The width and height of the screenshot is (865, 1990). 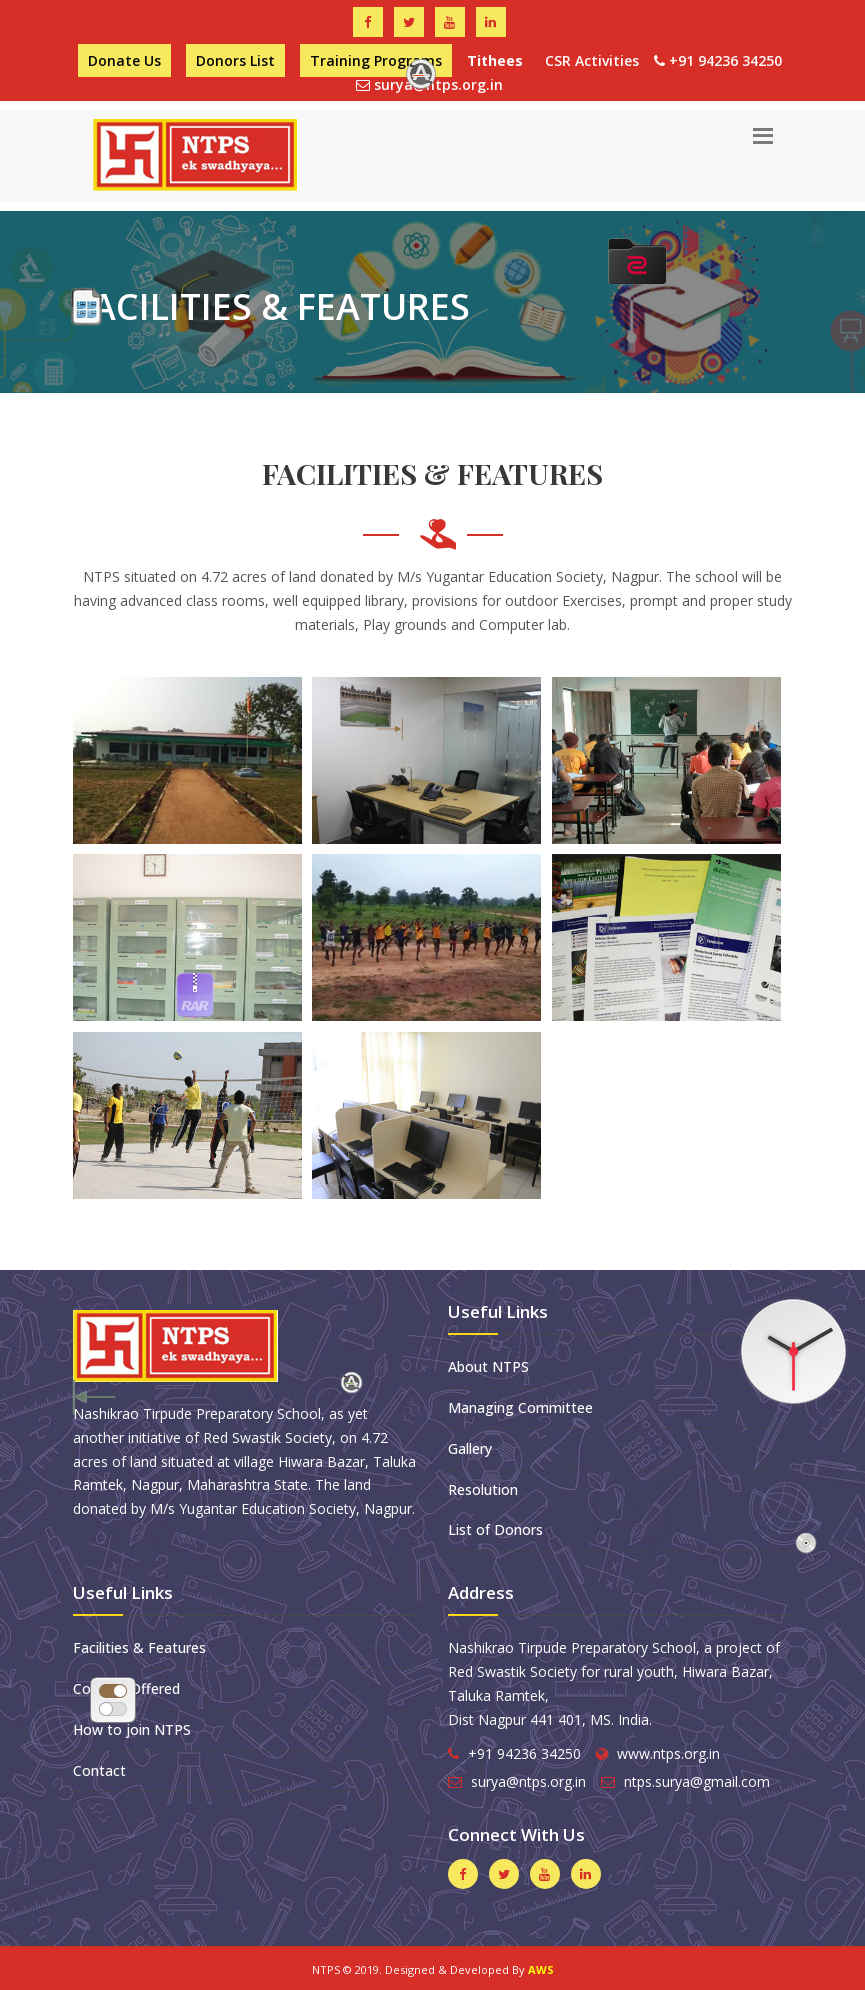 I want to click on go to the last item or page, so click(x=390, y=729).